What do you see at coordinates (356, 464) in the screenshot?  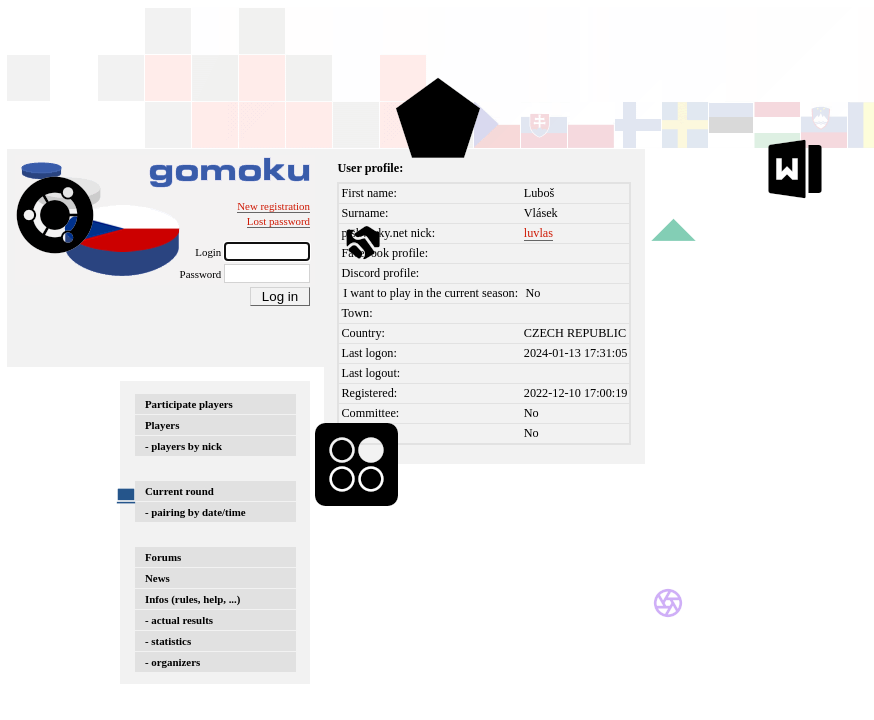 I see `open the payback rewards app` at bounding box center [356, 464].